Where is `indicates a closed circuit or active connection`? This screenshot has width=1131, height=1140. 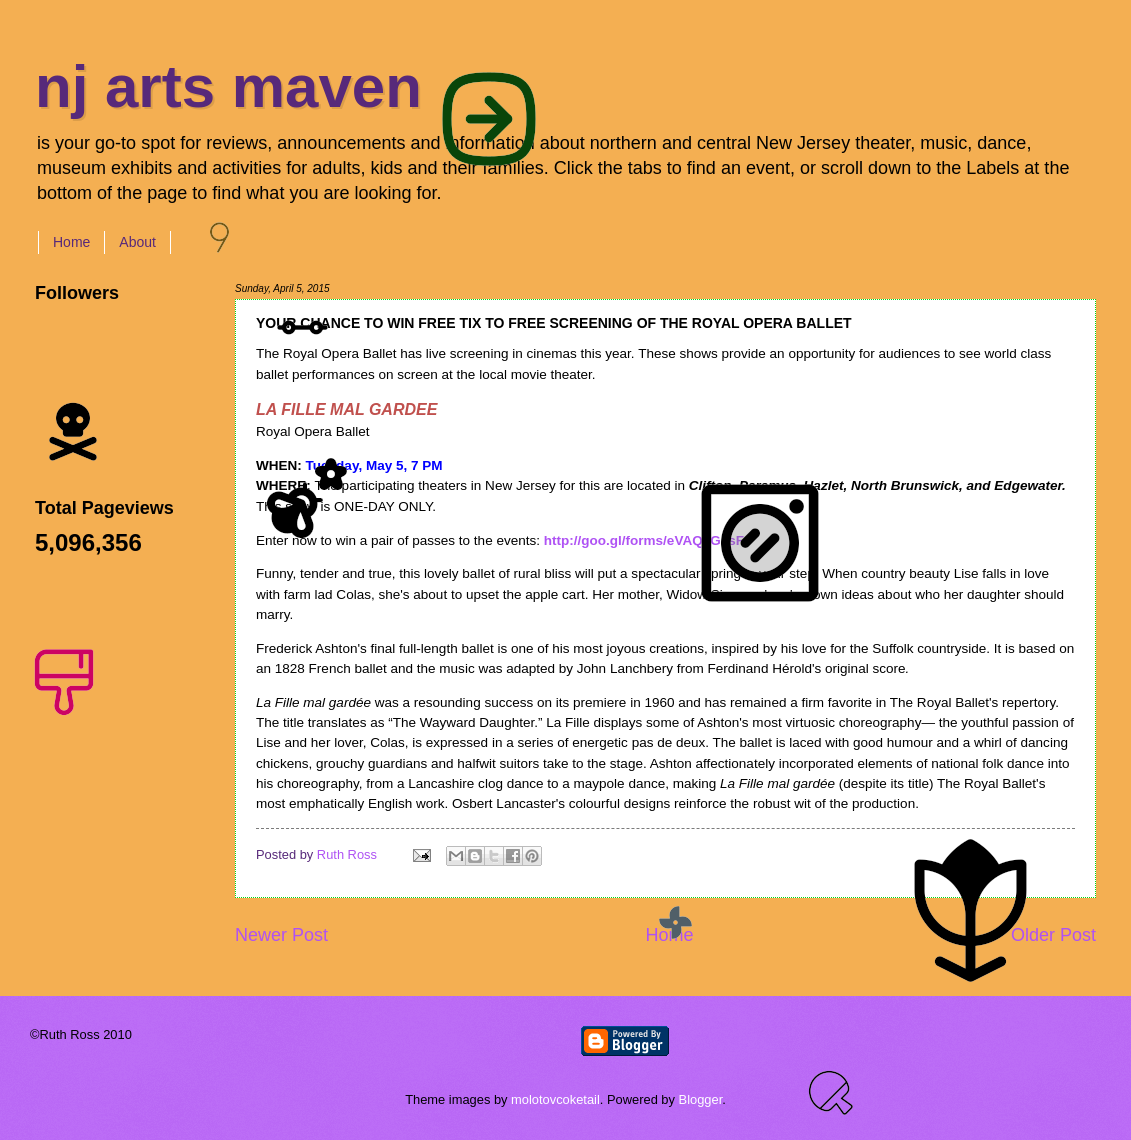 indicates a closed circuit or active connection is located at coordinates (302, 327).